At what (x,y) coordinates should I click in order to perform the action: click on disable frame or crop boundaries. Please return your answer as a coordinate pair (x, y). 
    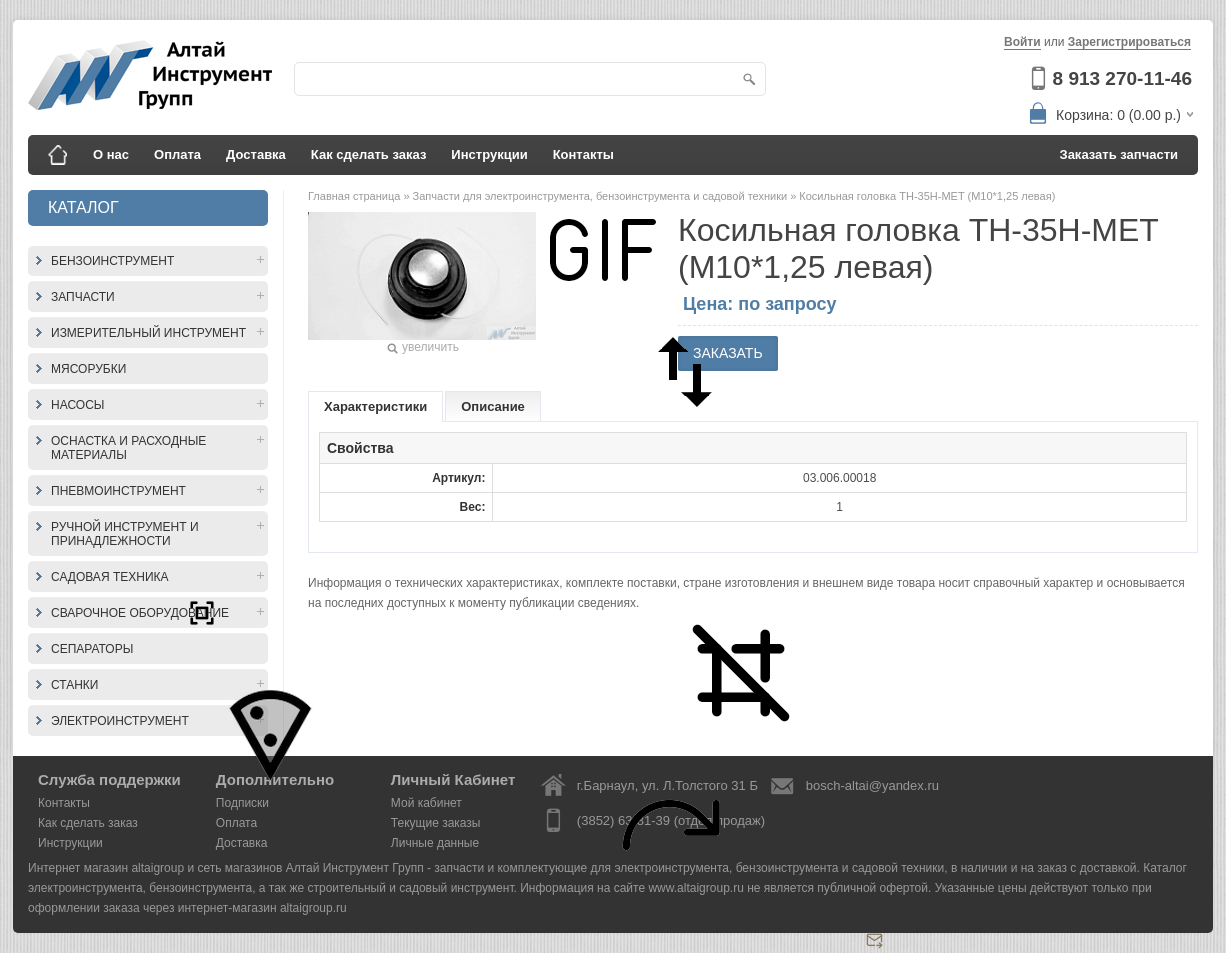
    Looking at the image, I should click on (741, 673).